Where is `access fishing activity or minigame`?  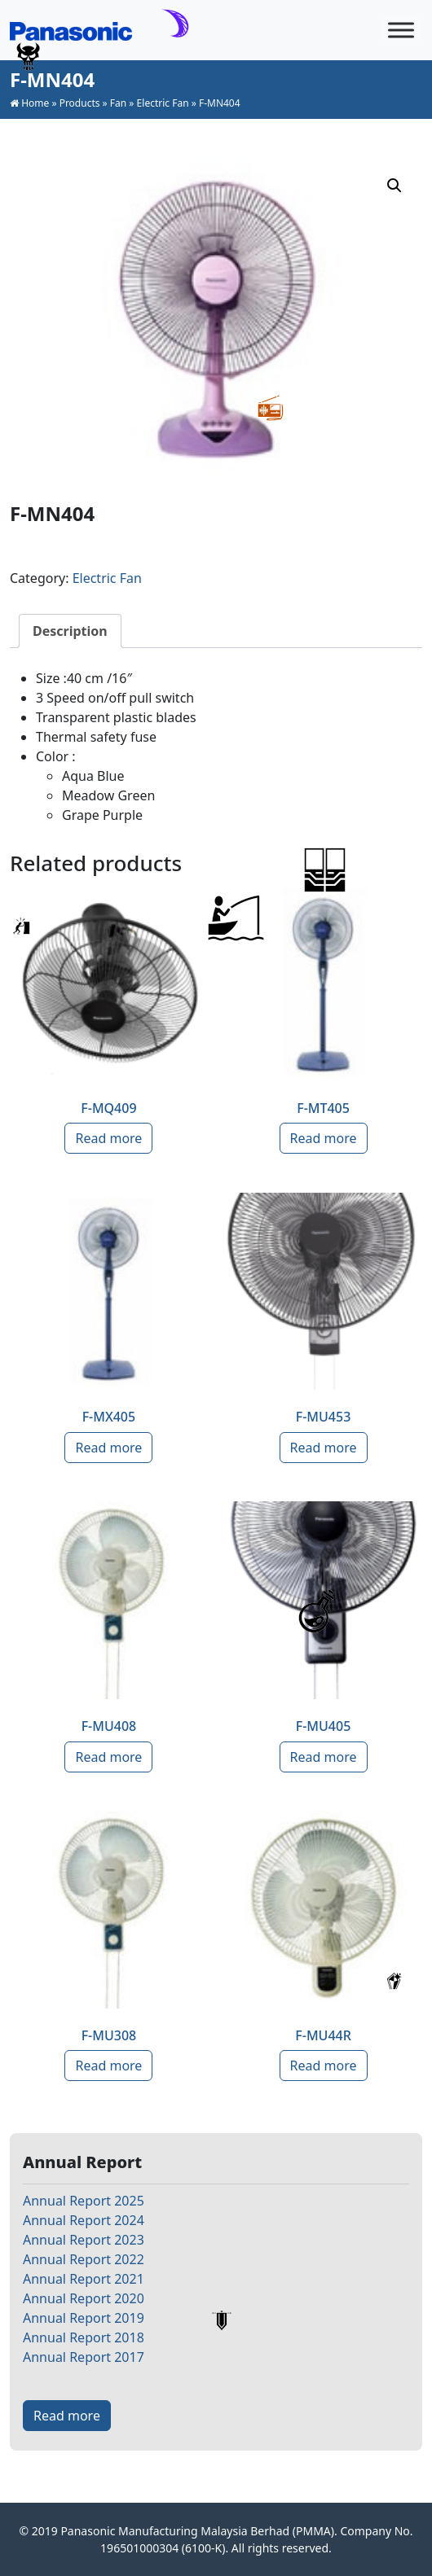 access fishing activity or minigame is located at coordinates (236, 918).